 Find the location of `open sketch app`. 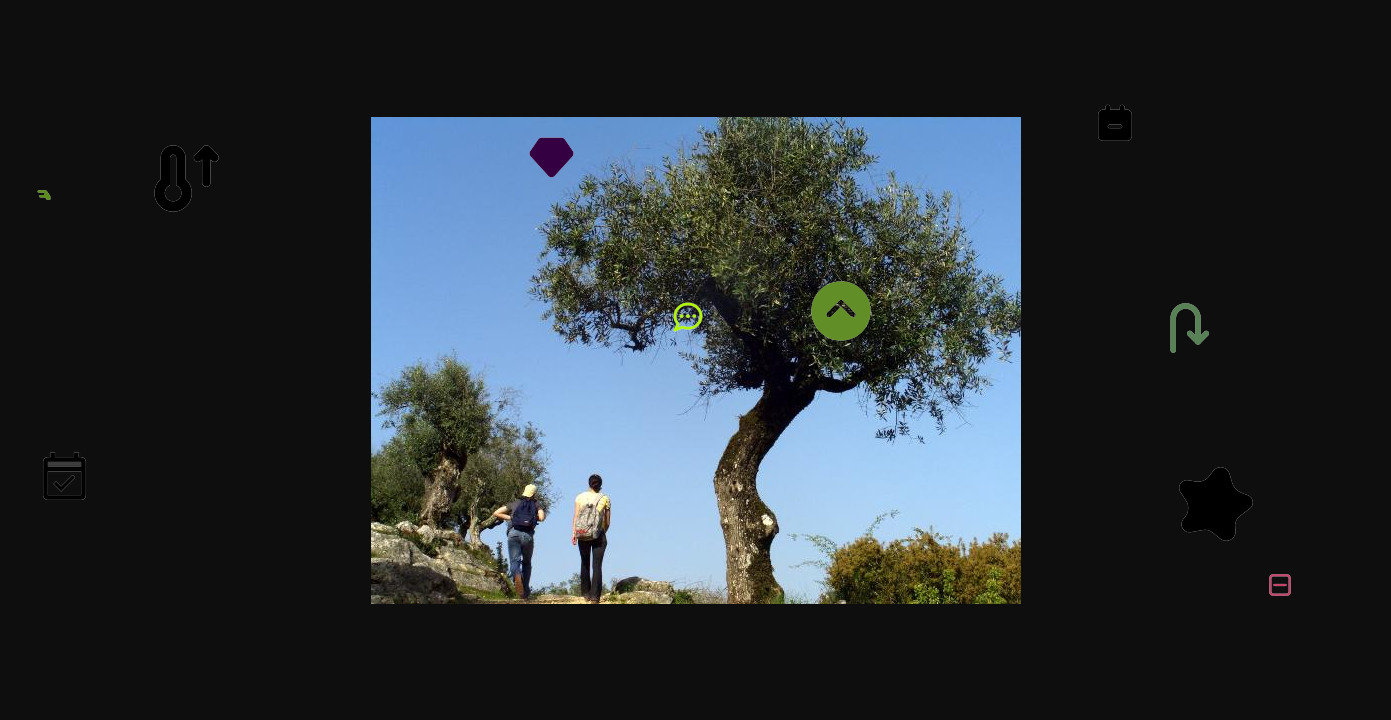

open sketch app is located at coordinates (551, 157).